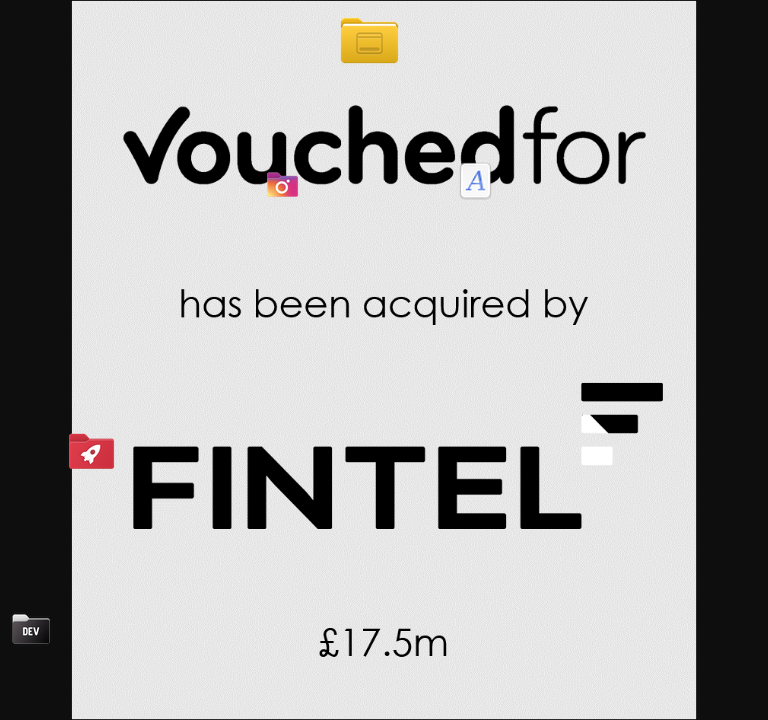  Describe the element at coordinates (282, 185) in the screenshot. I see `open instagram media folder` at that location.